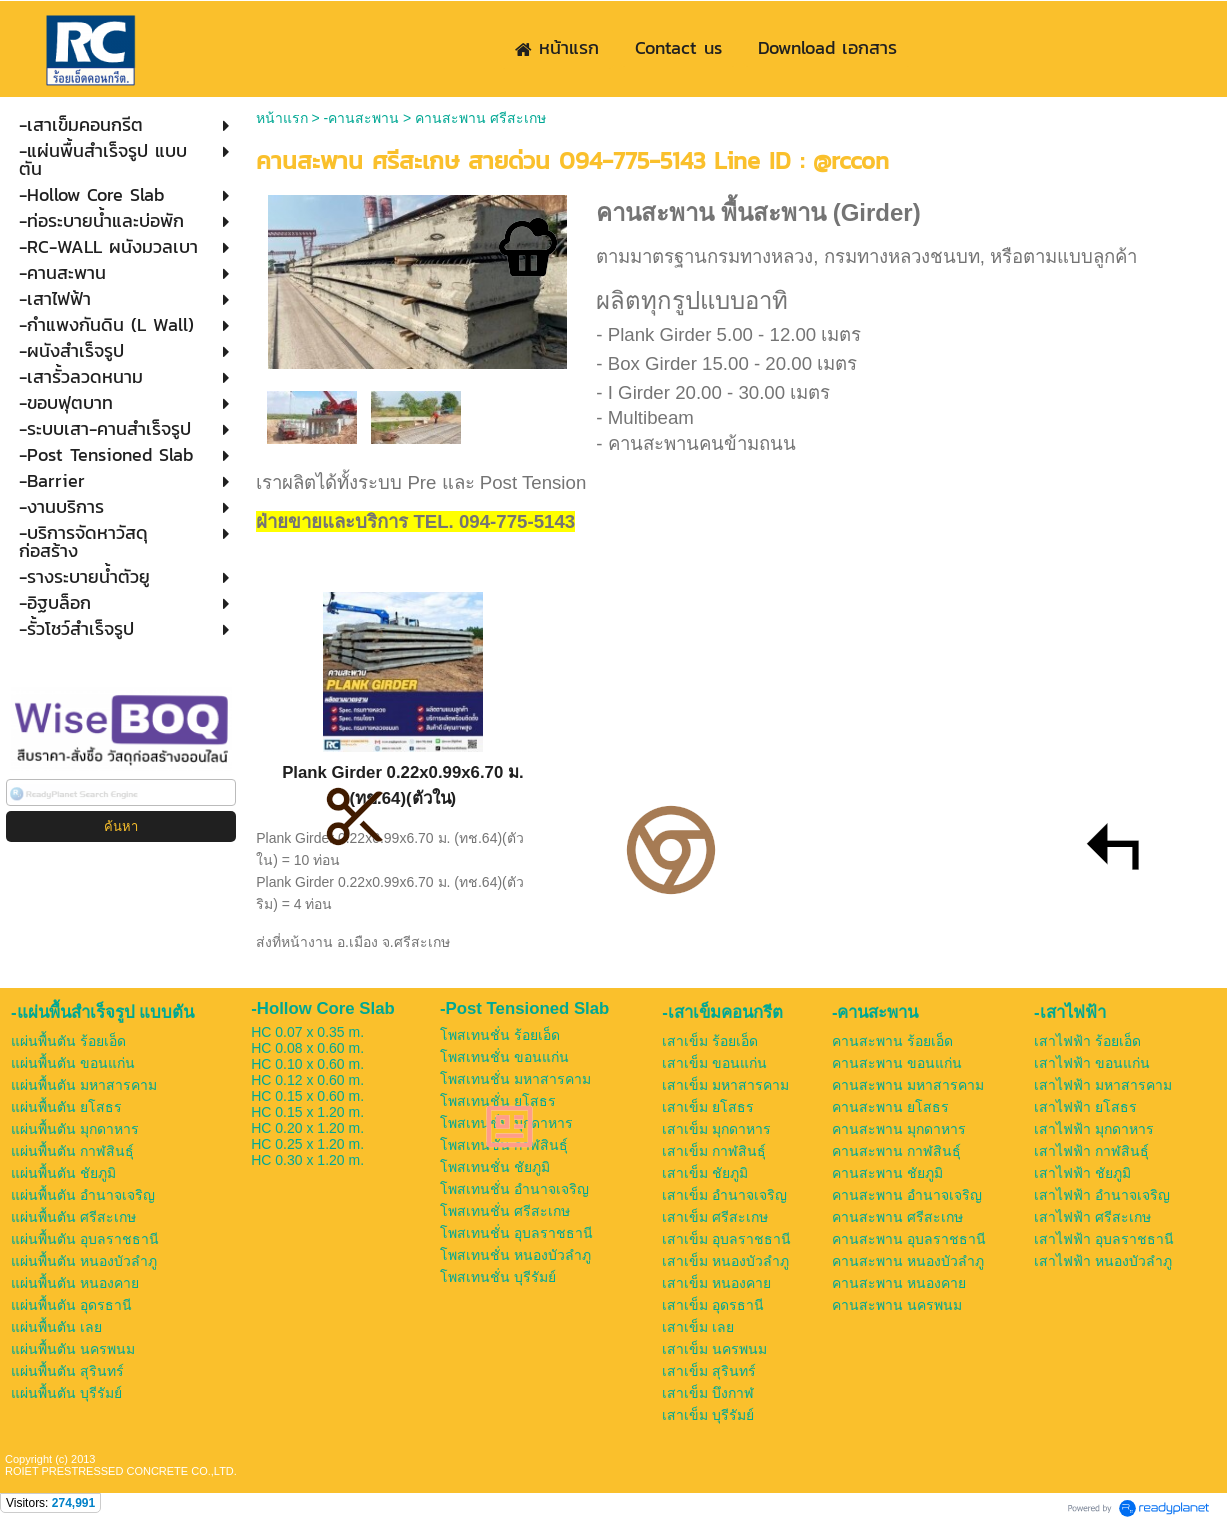  What do you see at coordinates (509, 1126) in the screenshot?
I see `view news articles` at bounding box center [509, 1126].